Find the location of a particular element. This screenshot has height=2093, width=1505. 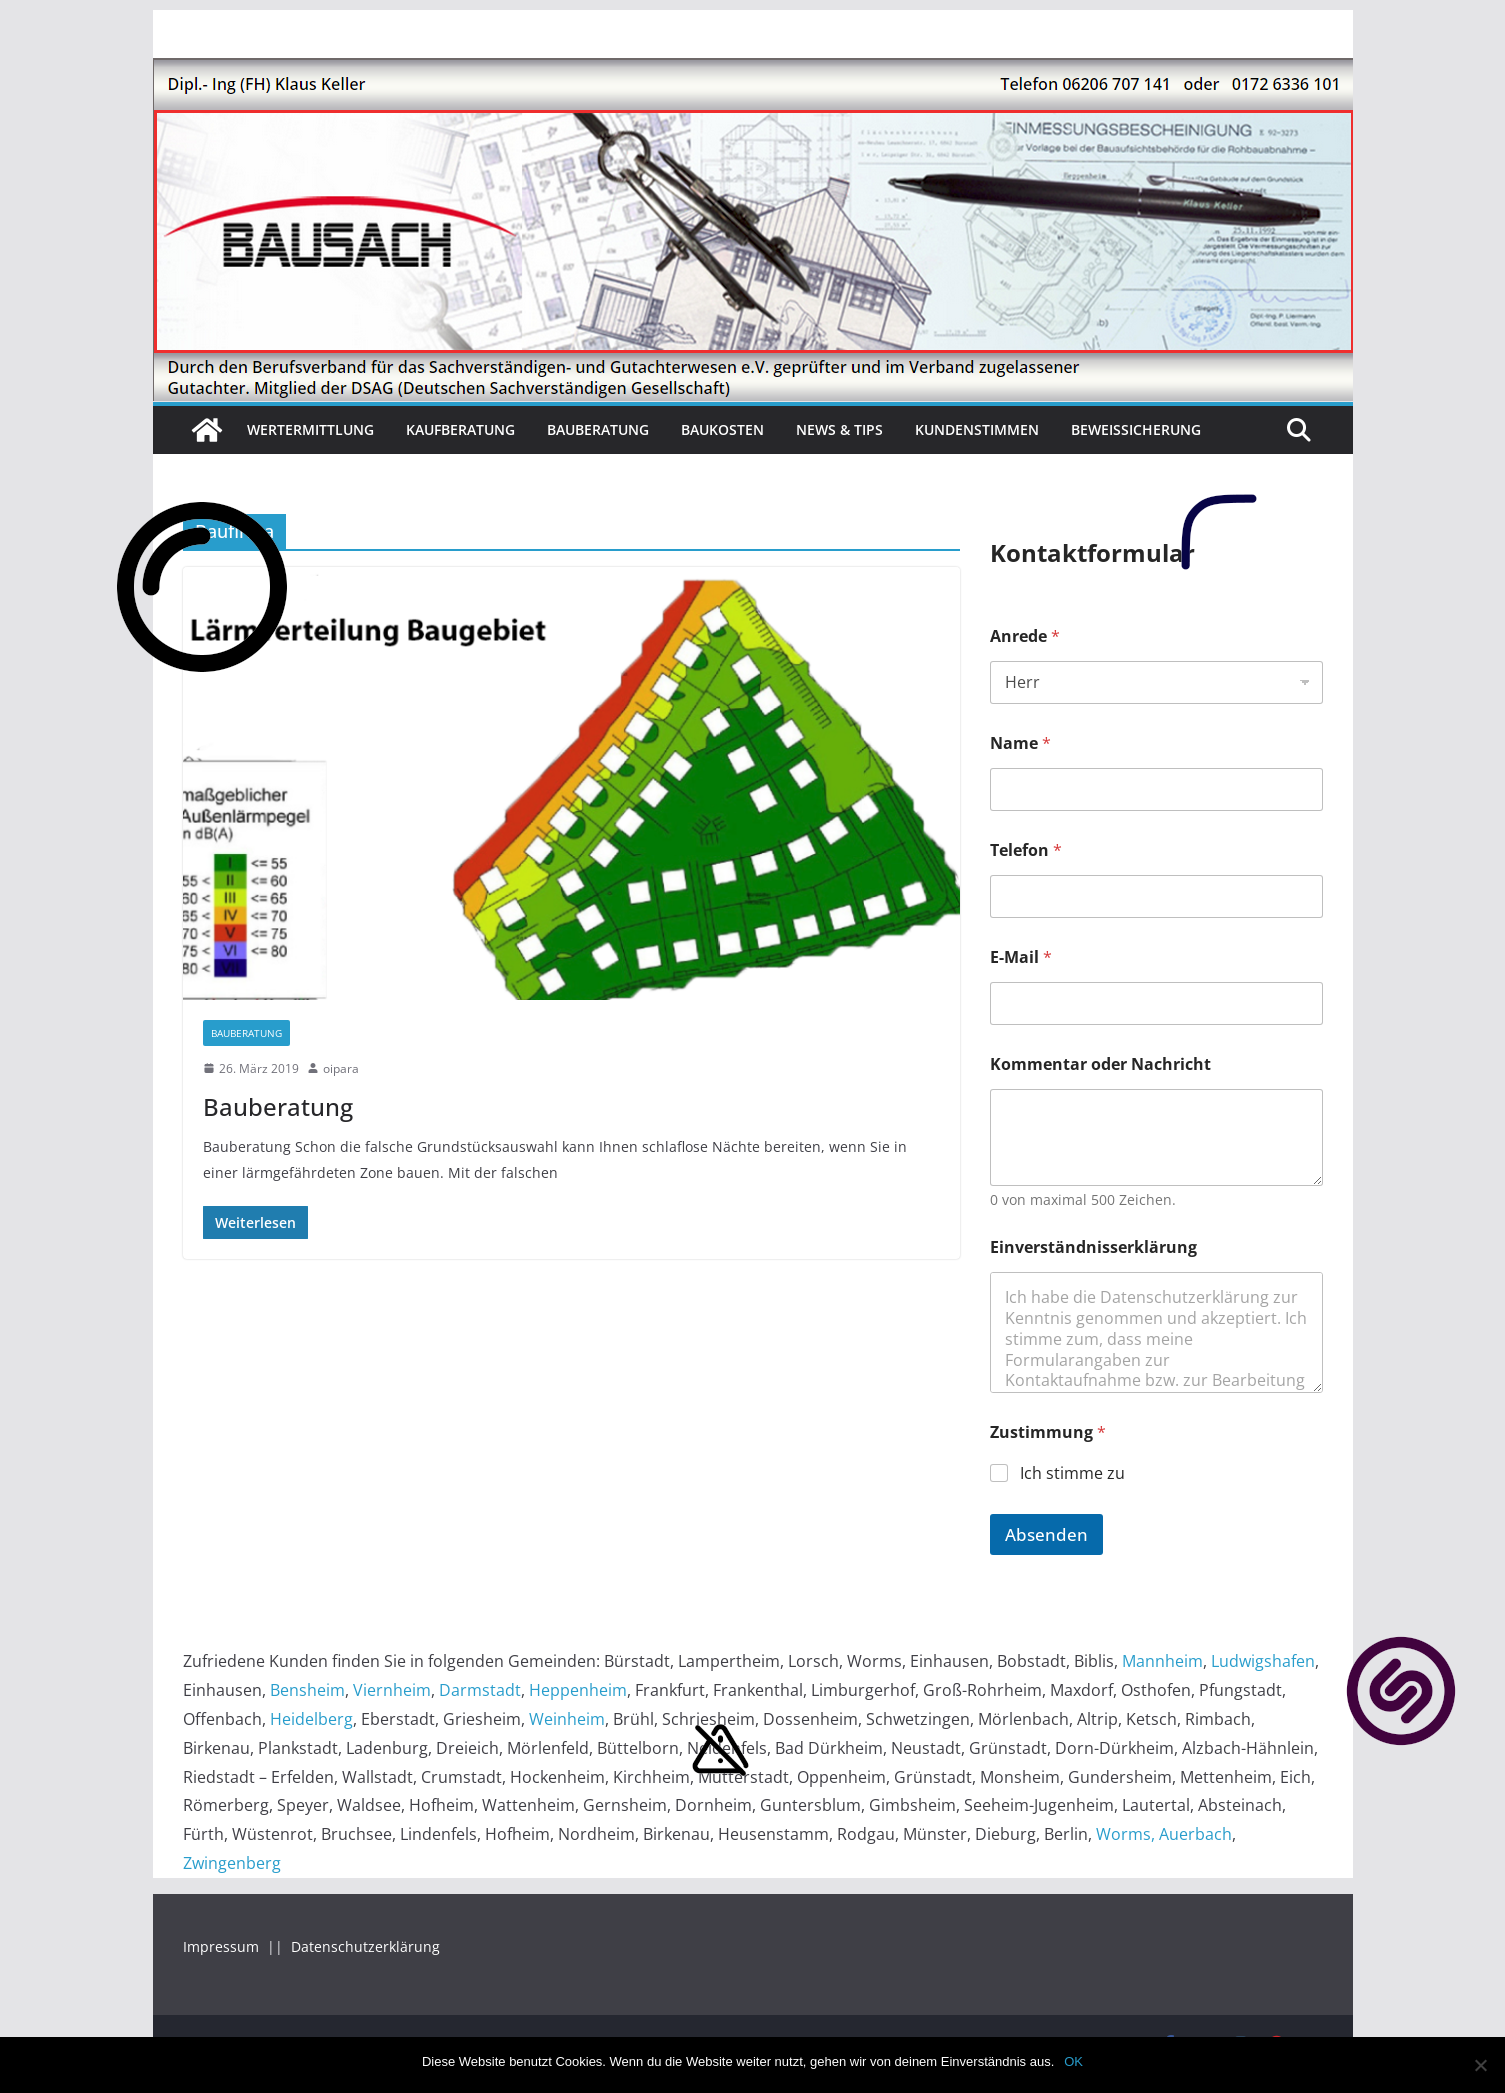

apply inner shadow effect to top-left corner is located at coordinates (202, 587).